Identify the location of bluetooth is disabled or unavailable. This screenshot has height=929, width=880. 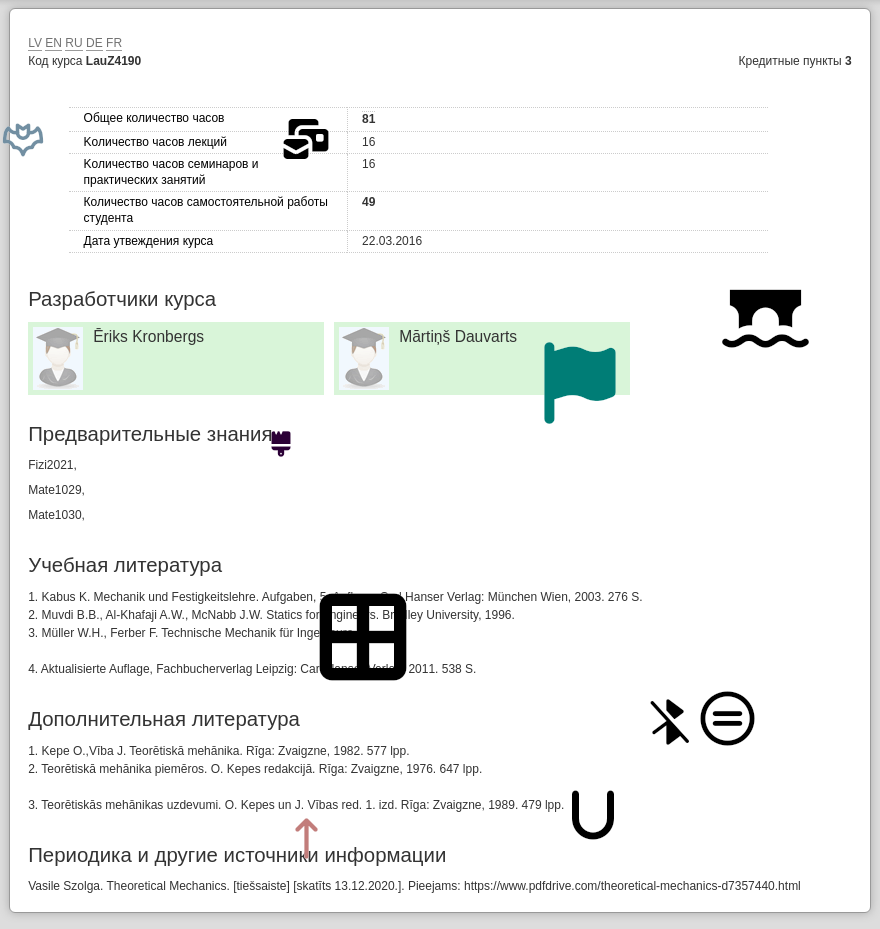
(668, 722).